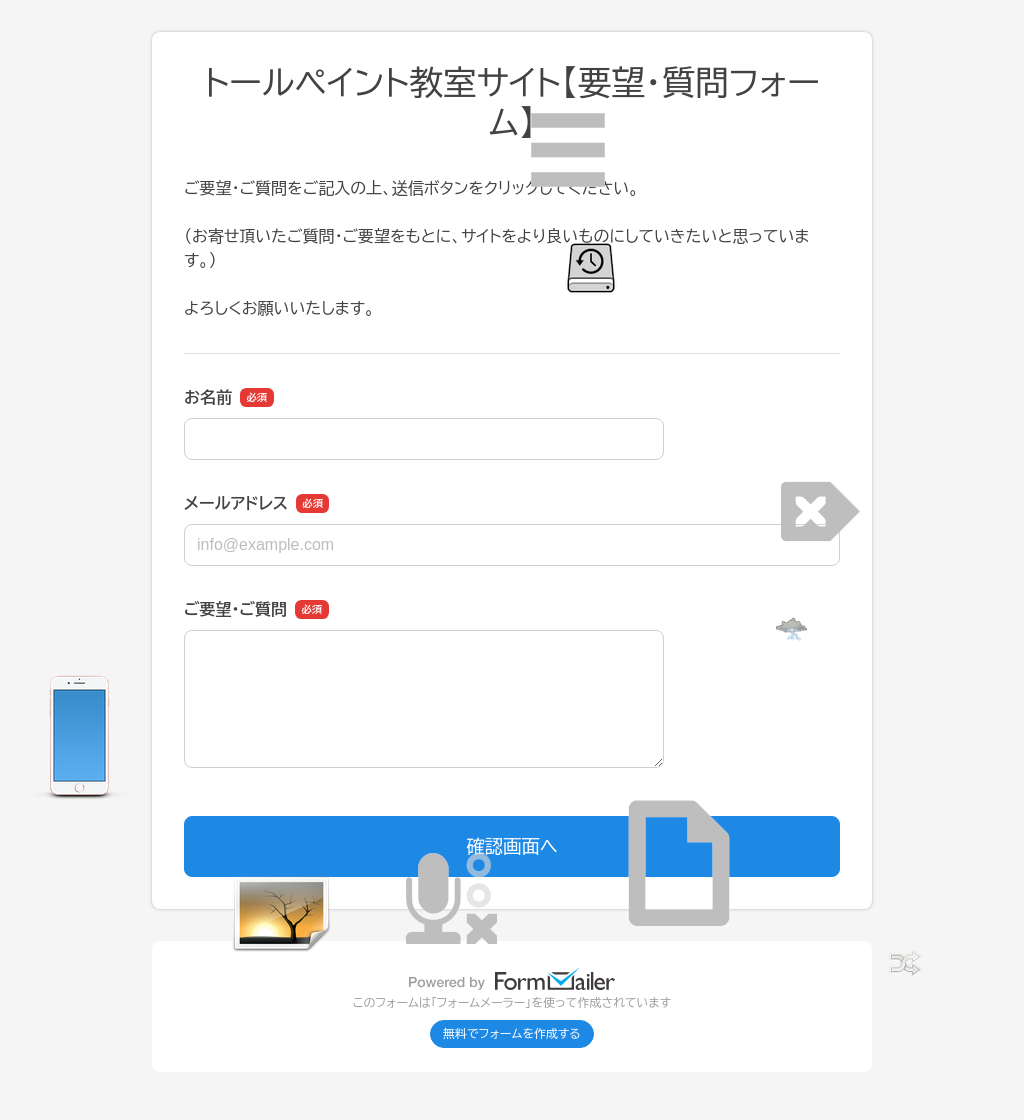 The height and width of the screenshot is (1120, 1024). Describe the element at coordinates (820, 511) in the screenshot. I see `clear text input field (right-to-left layout)` at that location.